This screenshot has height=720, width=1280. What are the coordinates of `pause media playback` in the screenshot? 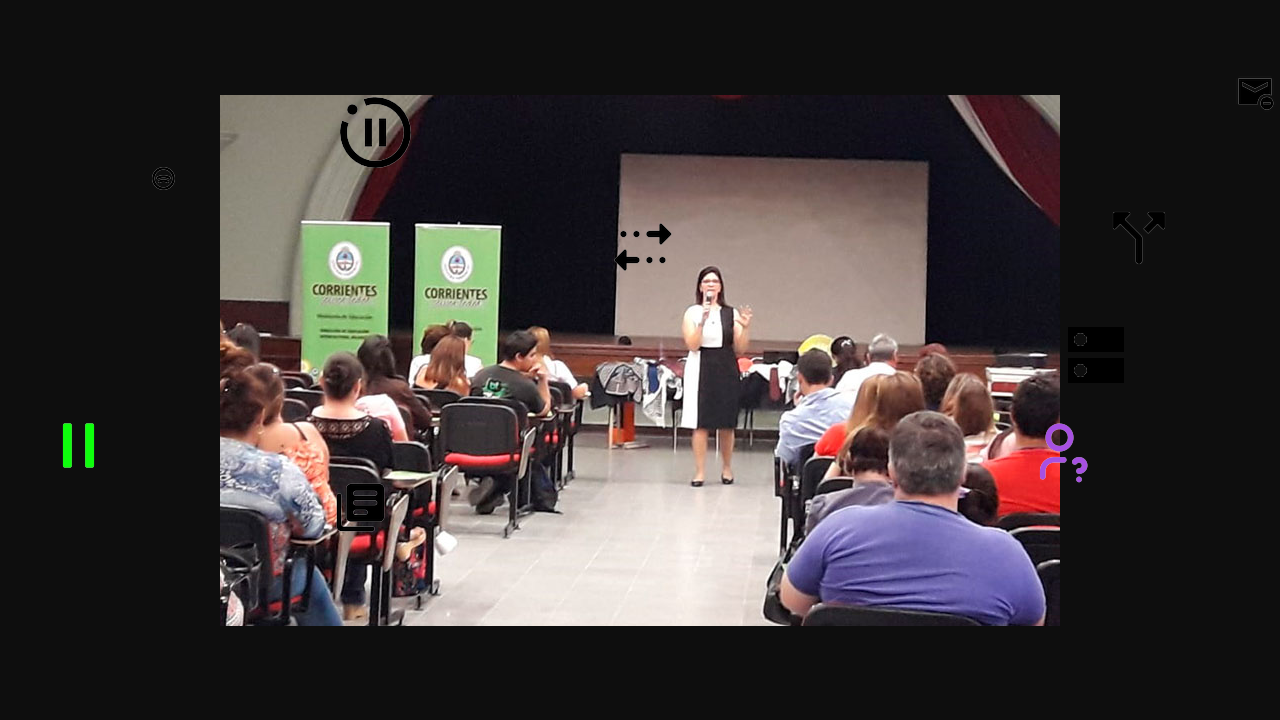 It's located at (78, 445).